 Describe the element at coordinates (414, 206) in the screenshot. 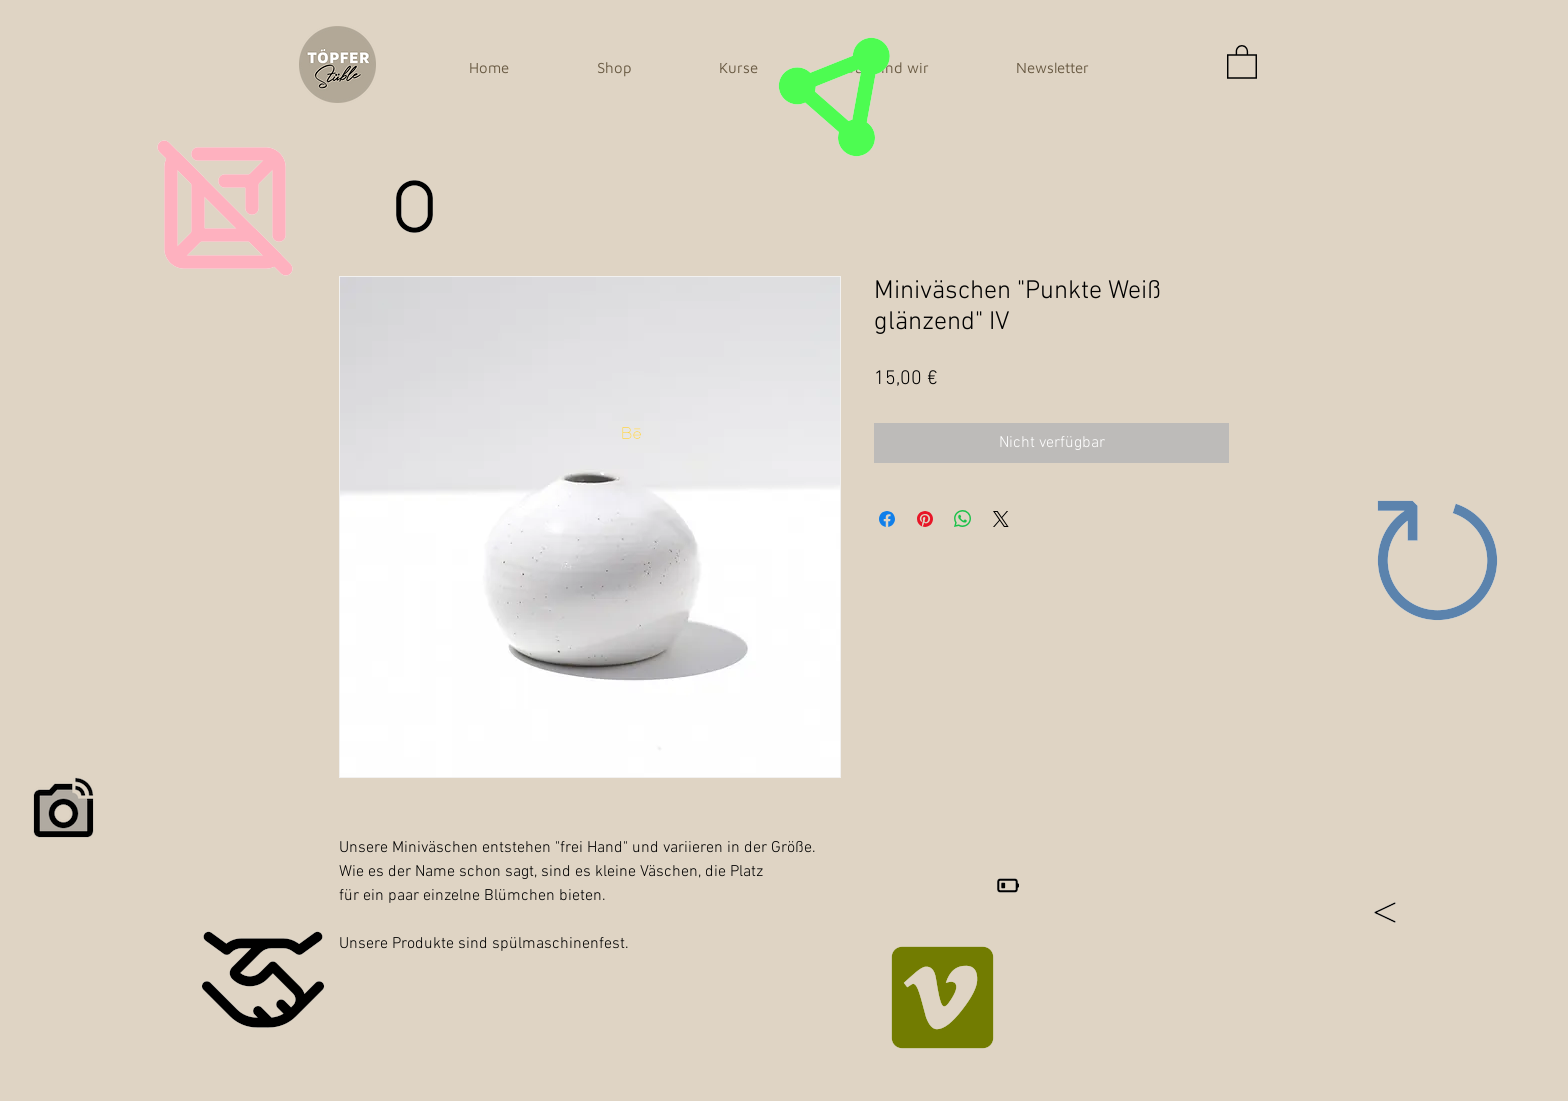

I see `access medication or pharmacy features` at that location.